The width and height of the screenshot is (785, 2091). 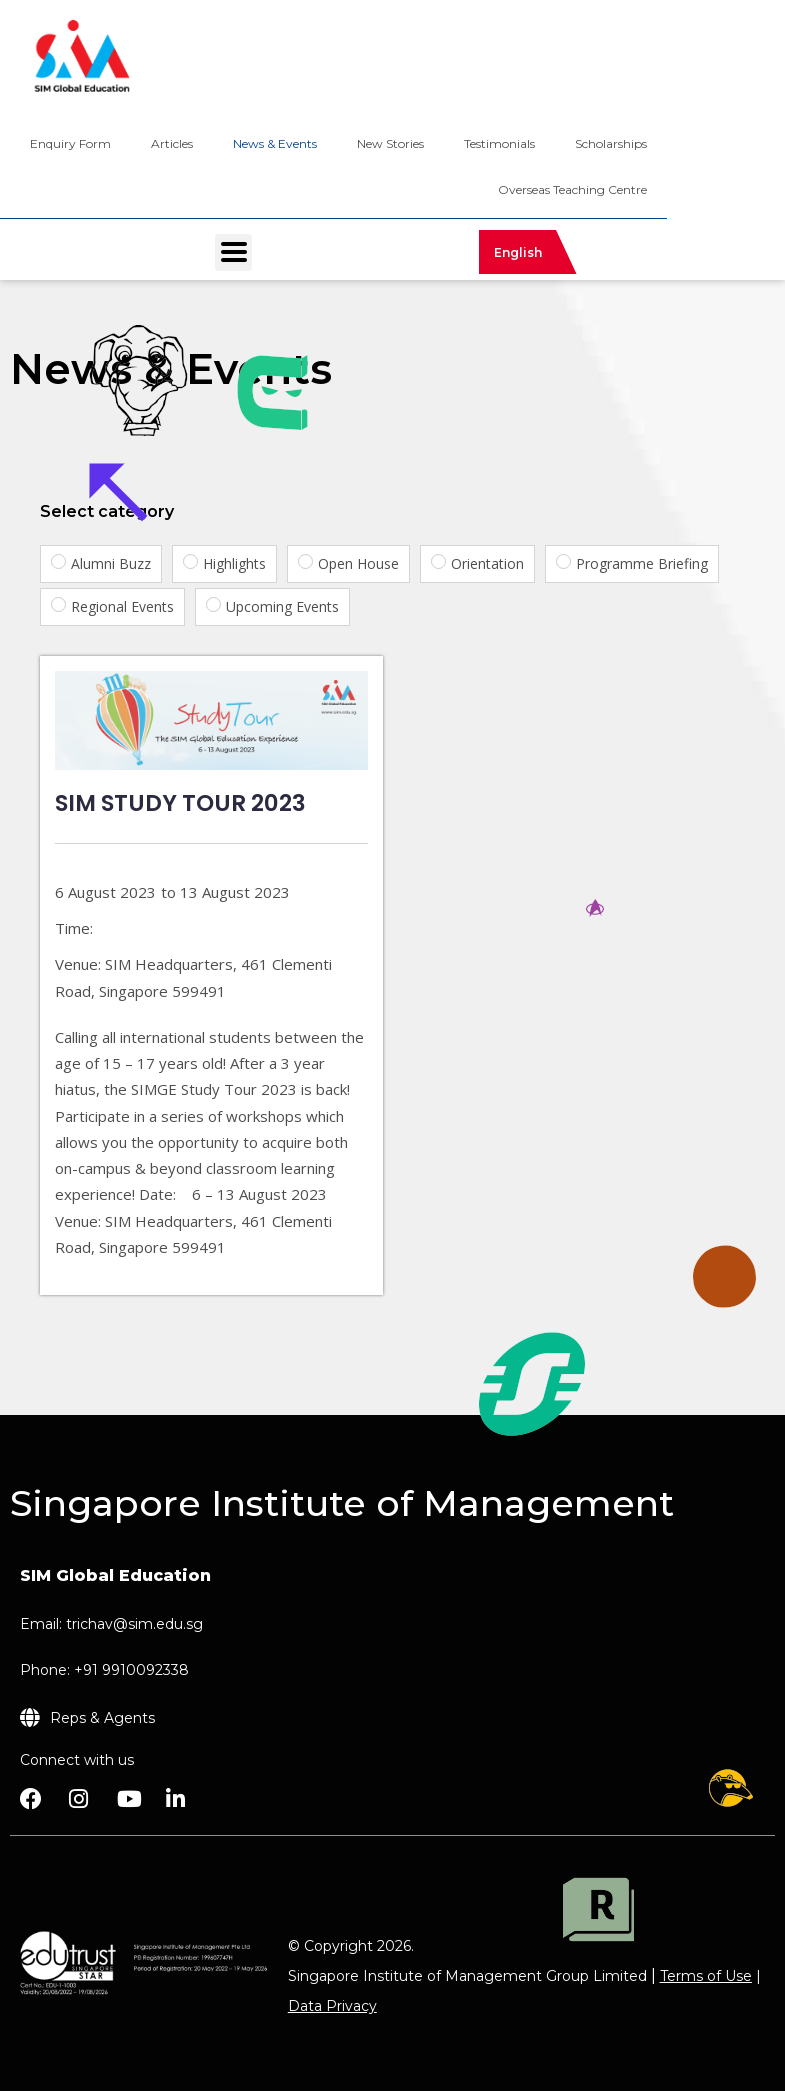 I want to click on navigate back and up in hierarchy, so click(x=117, y=491).